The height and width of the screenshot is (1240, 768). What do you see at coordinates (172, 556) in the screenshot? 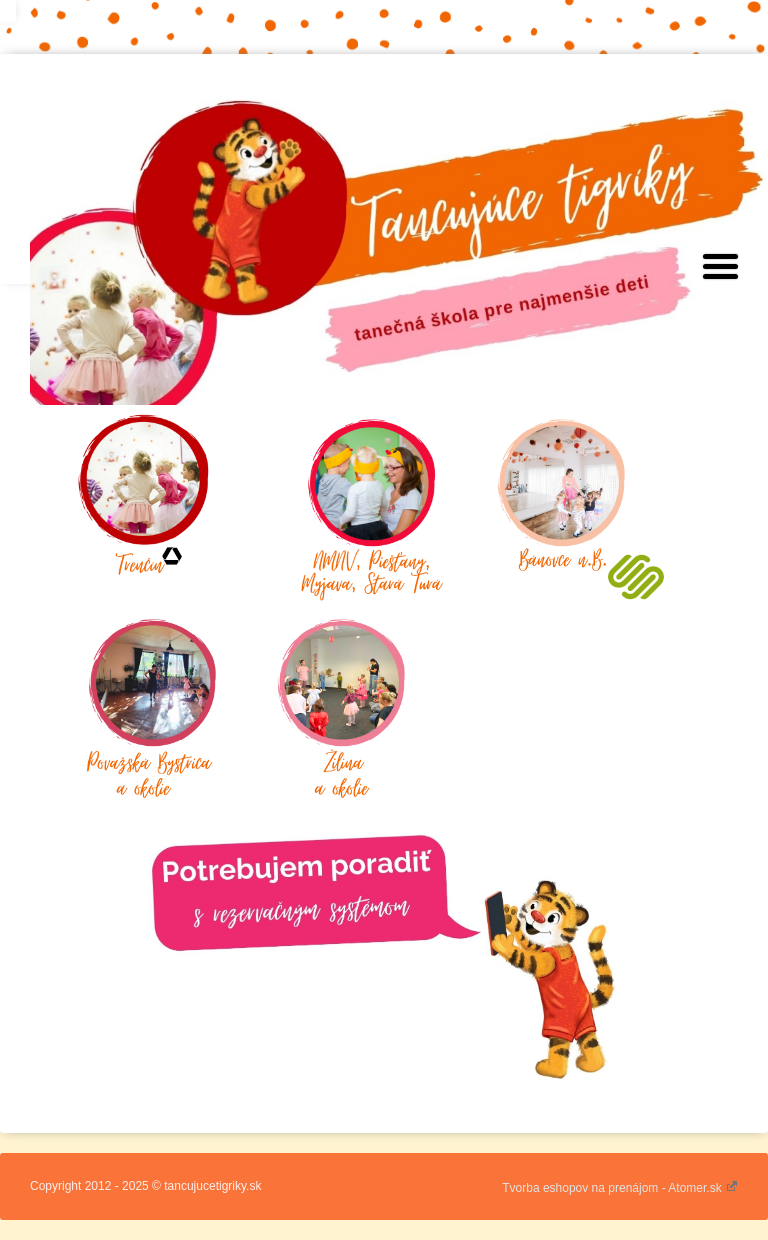
I see `open the Commerzbank banking app` at bounding box center [172, 556].